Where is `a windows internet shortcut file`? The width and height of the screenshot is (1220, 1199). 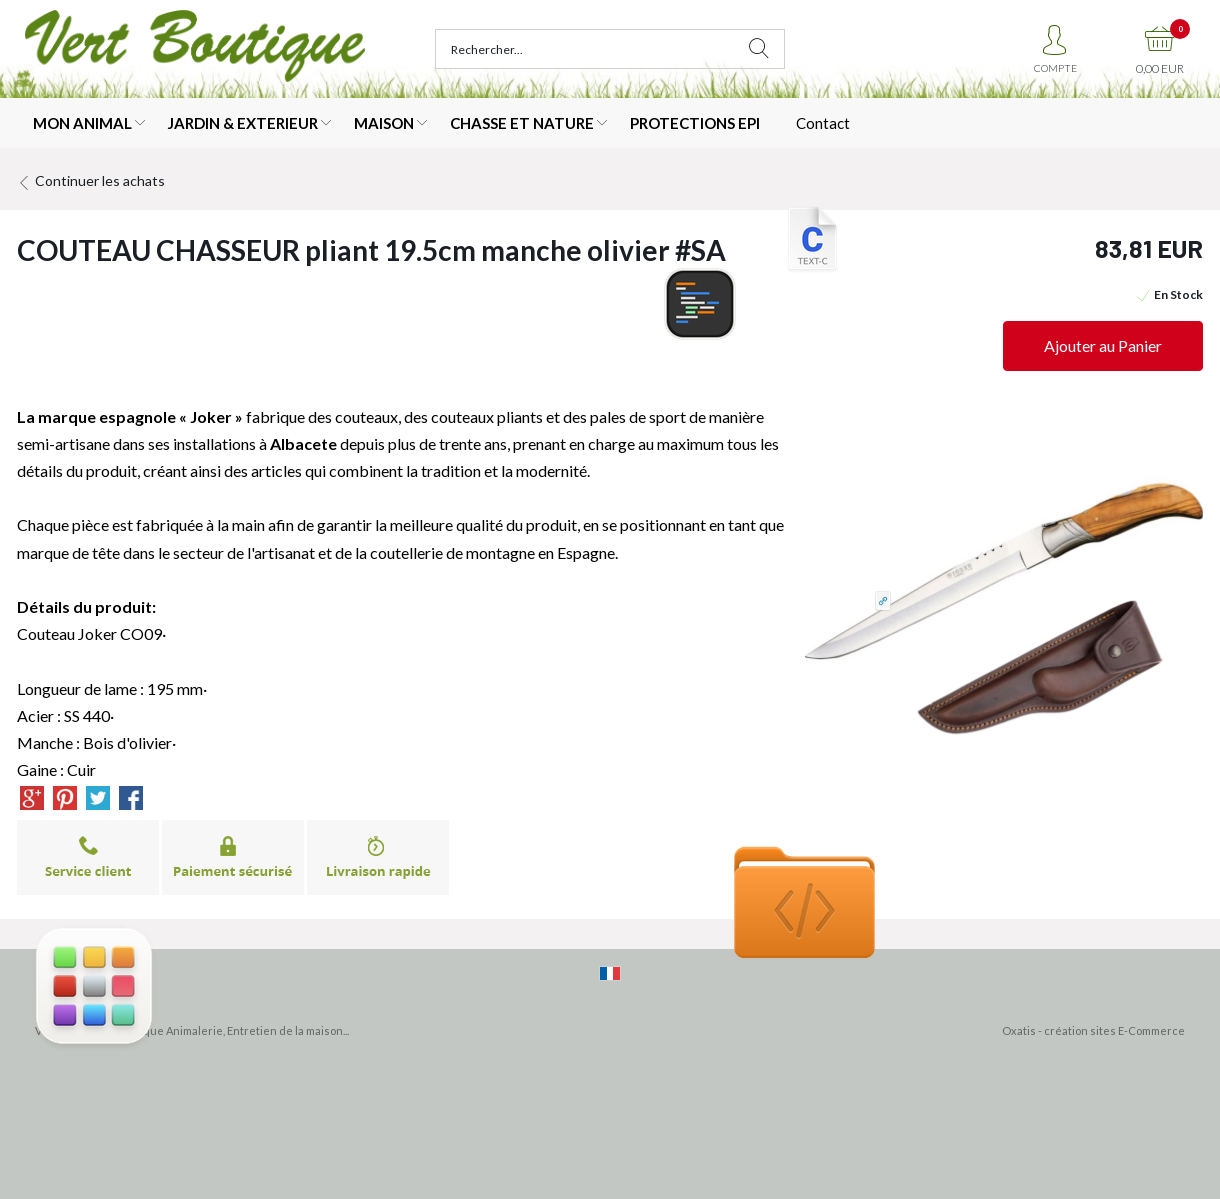
a windows internet shortcut file is located at coordinates (883, 601).